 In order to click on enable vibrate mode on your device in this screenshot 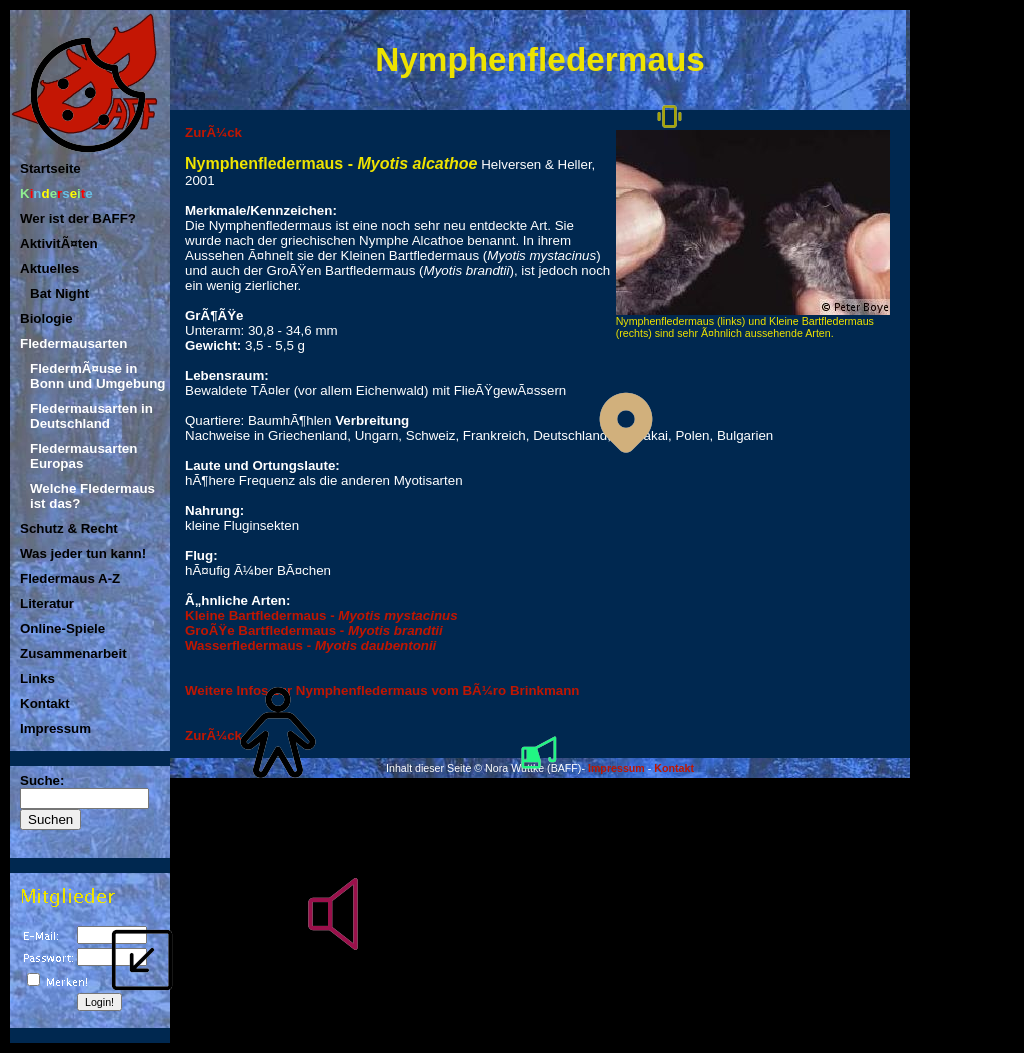, I will do `click(669, 116)`.